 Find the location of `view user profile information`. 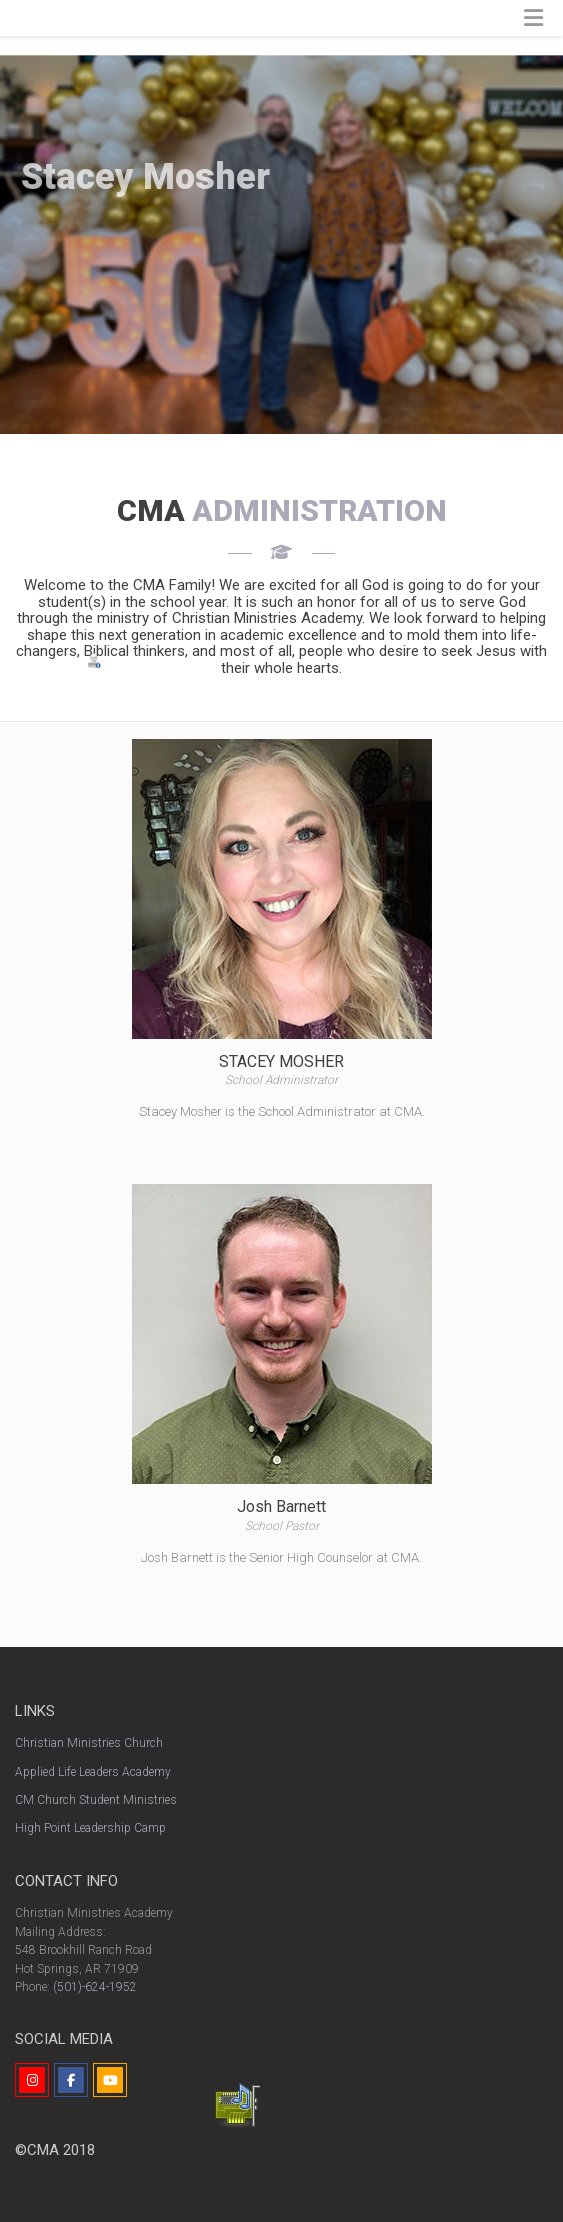

view user profile information is located at coordinates (94, 661).